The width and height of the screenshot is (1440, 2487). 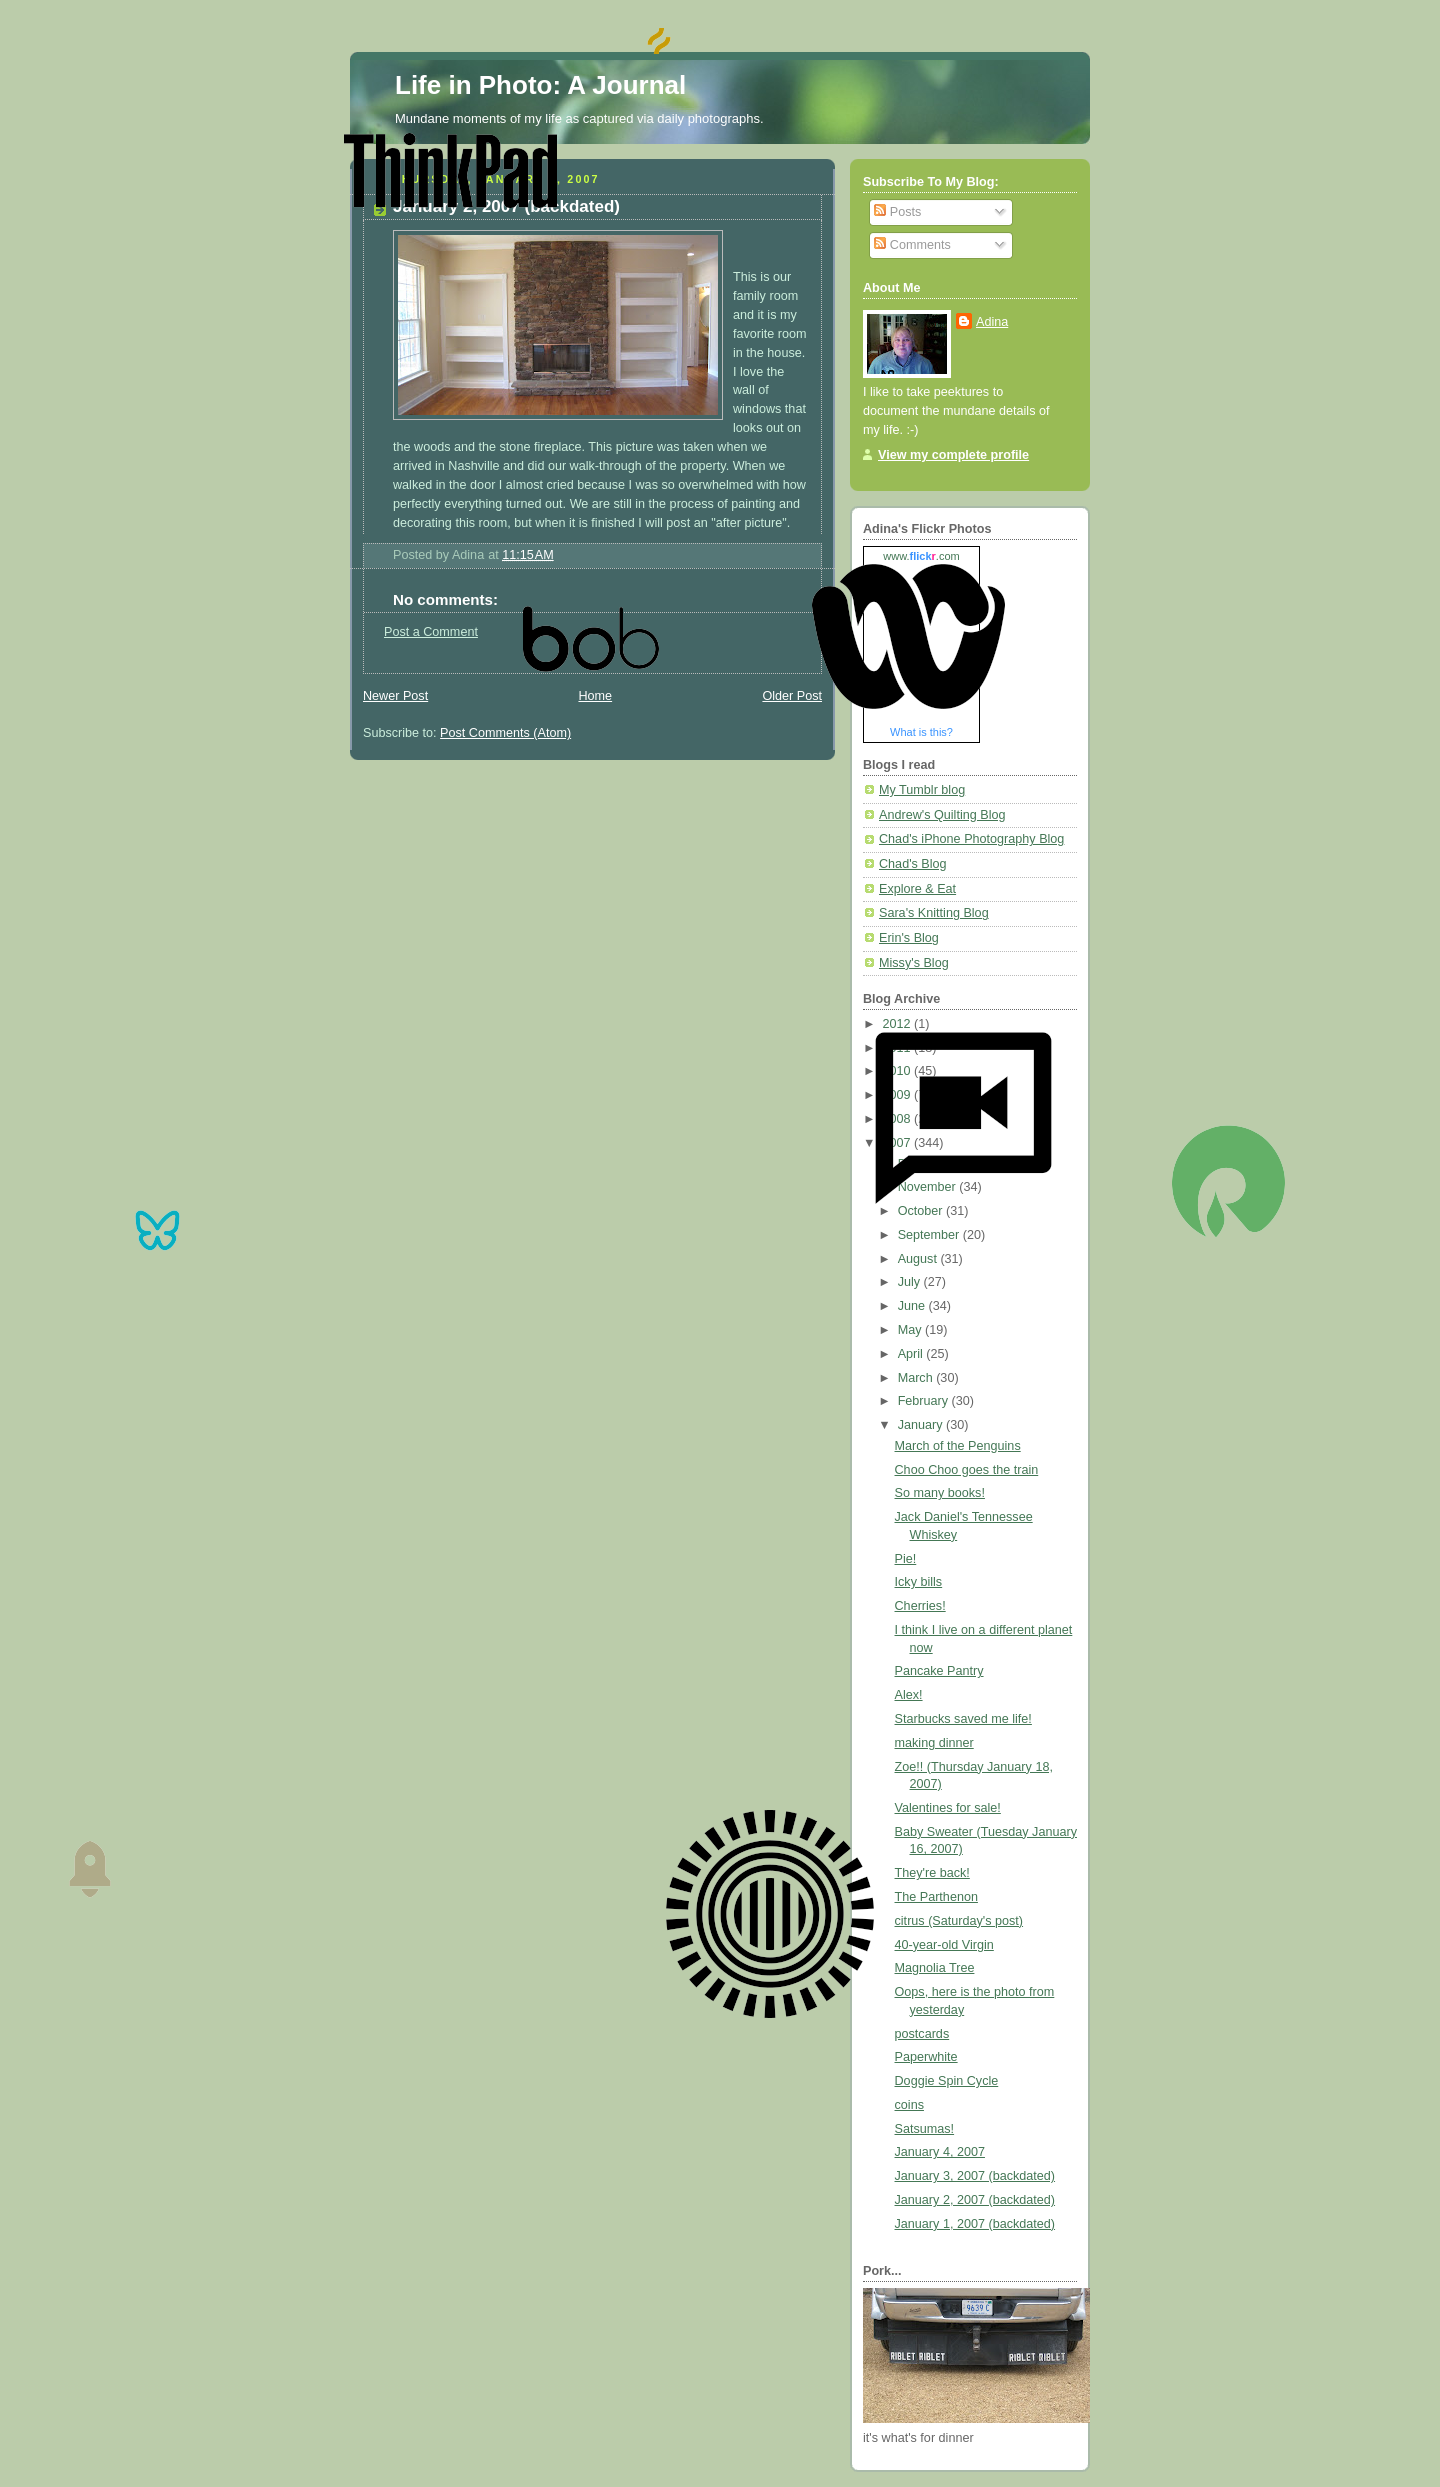 I want to click on open Webex video conferencing app, so click(x=908, y=636).